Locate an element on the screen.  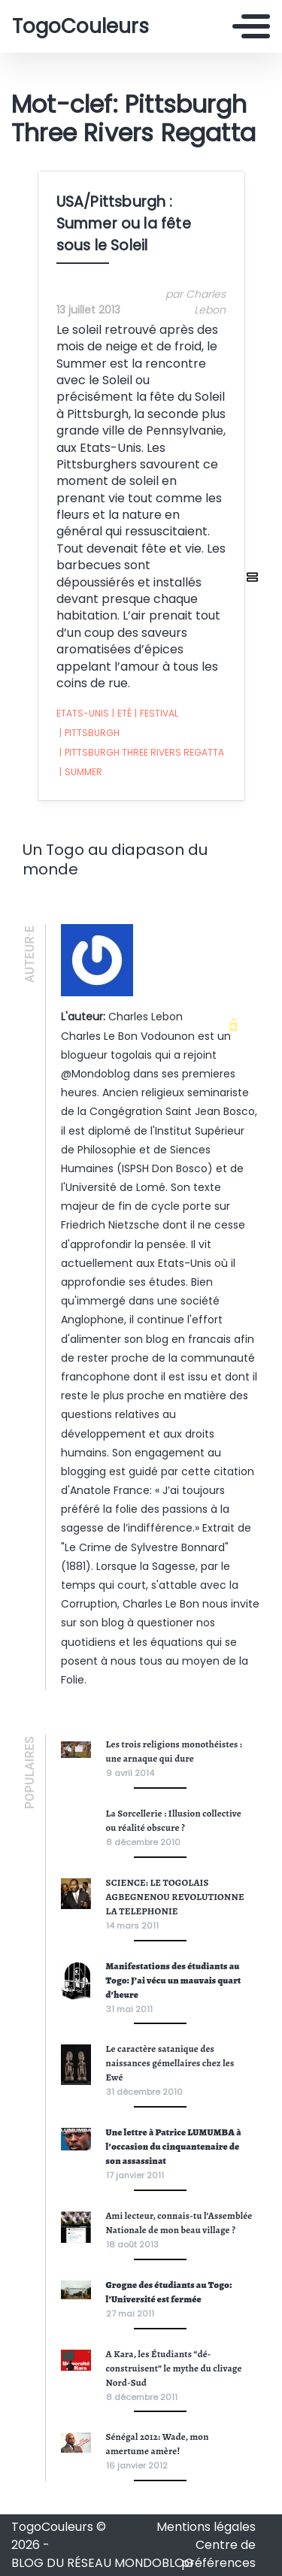
access medical supplies or first aid resources is located at coordinates (233, 1025).